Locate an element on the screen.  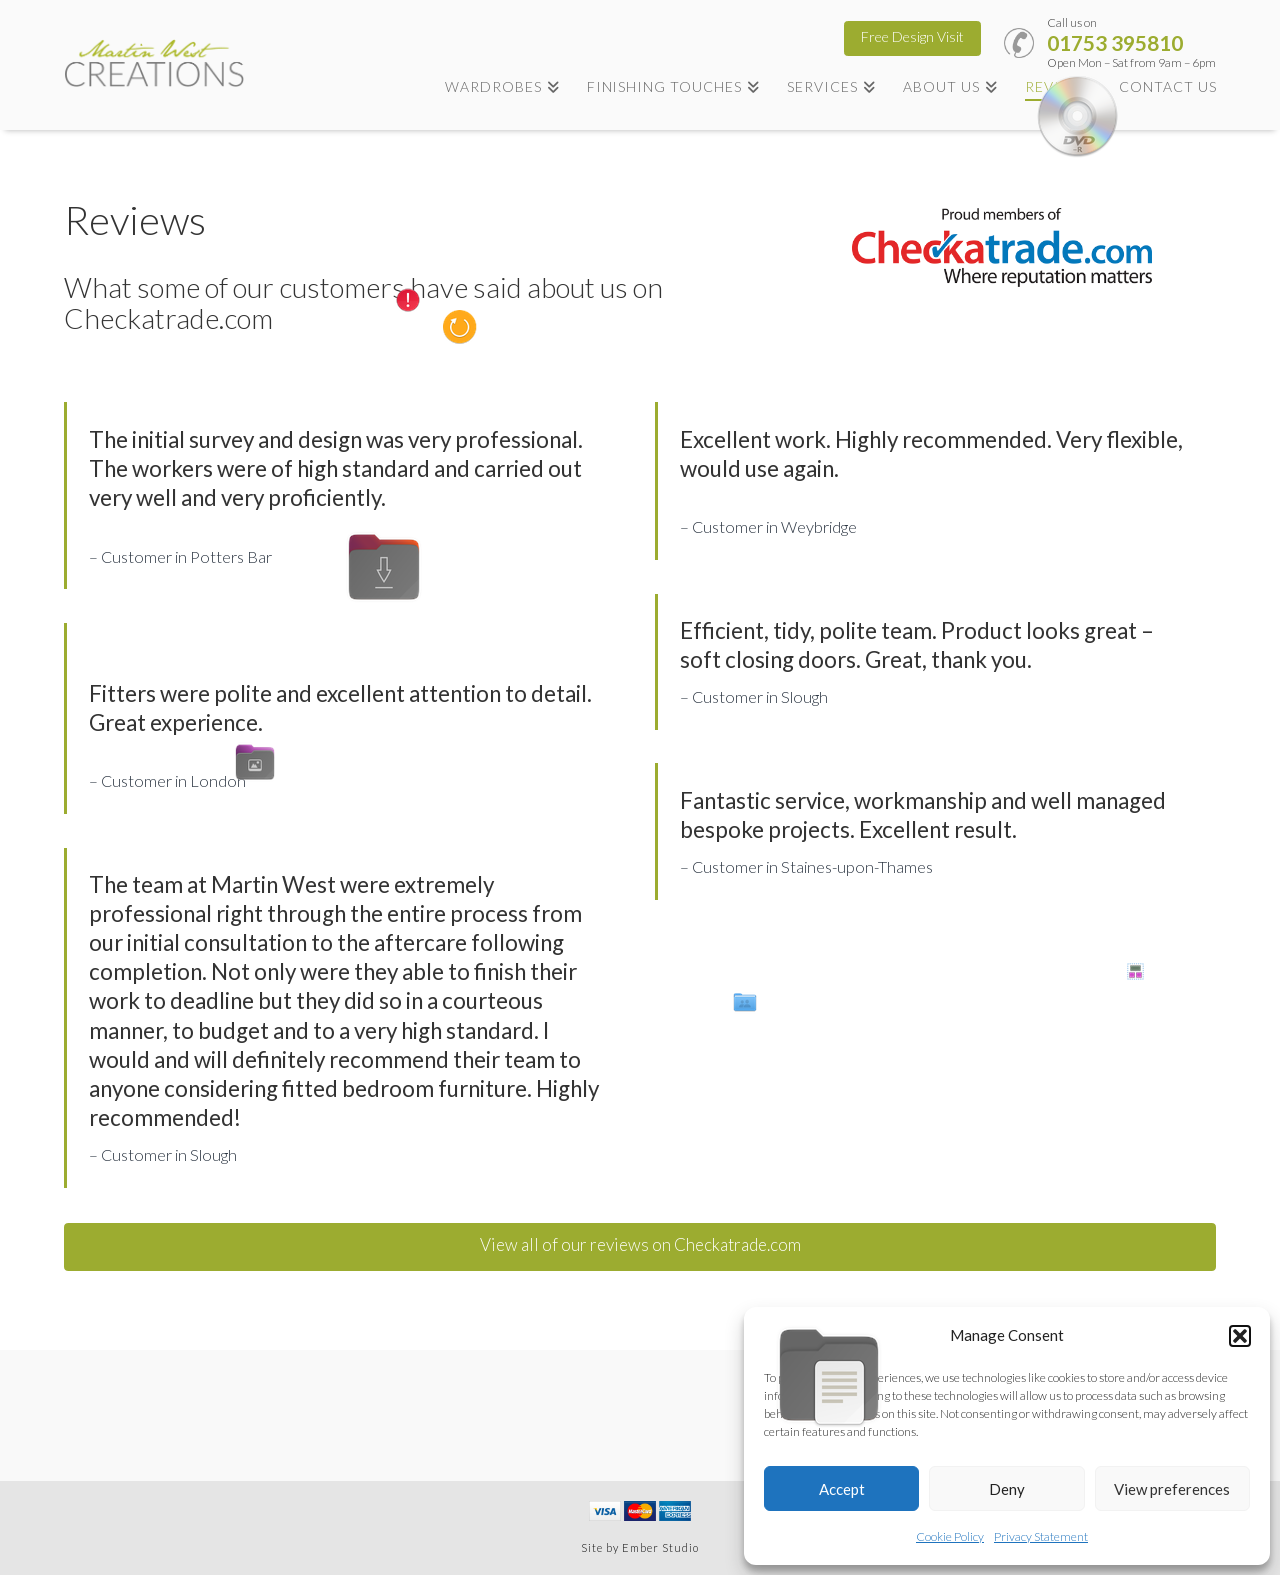
restart or reboot the system is located at coordinates (460, 327).